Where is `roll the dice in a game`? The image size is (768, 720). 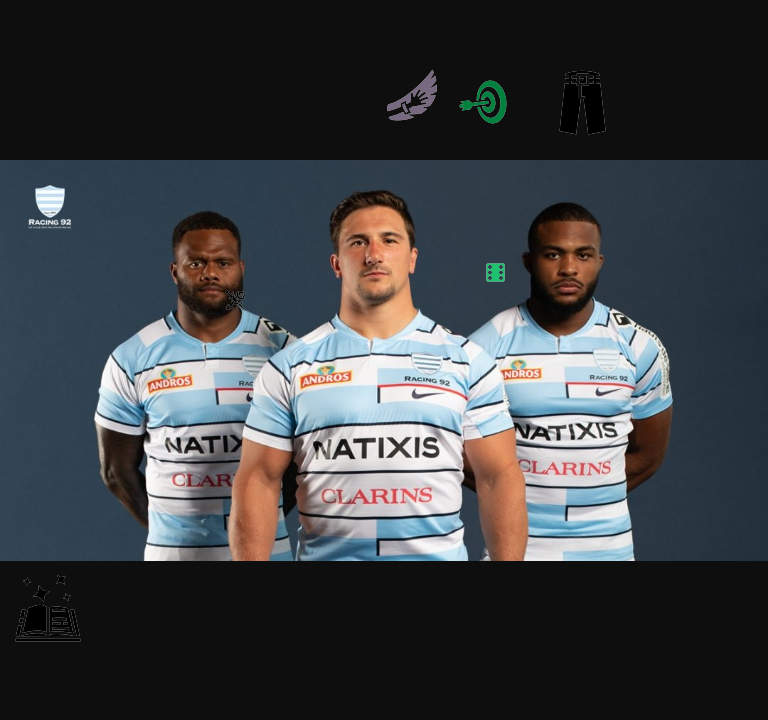 roll the dice in a game is located at coordinates (495, 272).